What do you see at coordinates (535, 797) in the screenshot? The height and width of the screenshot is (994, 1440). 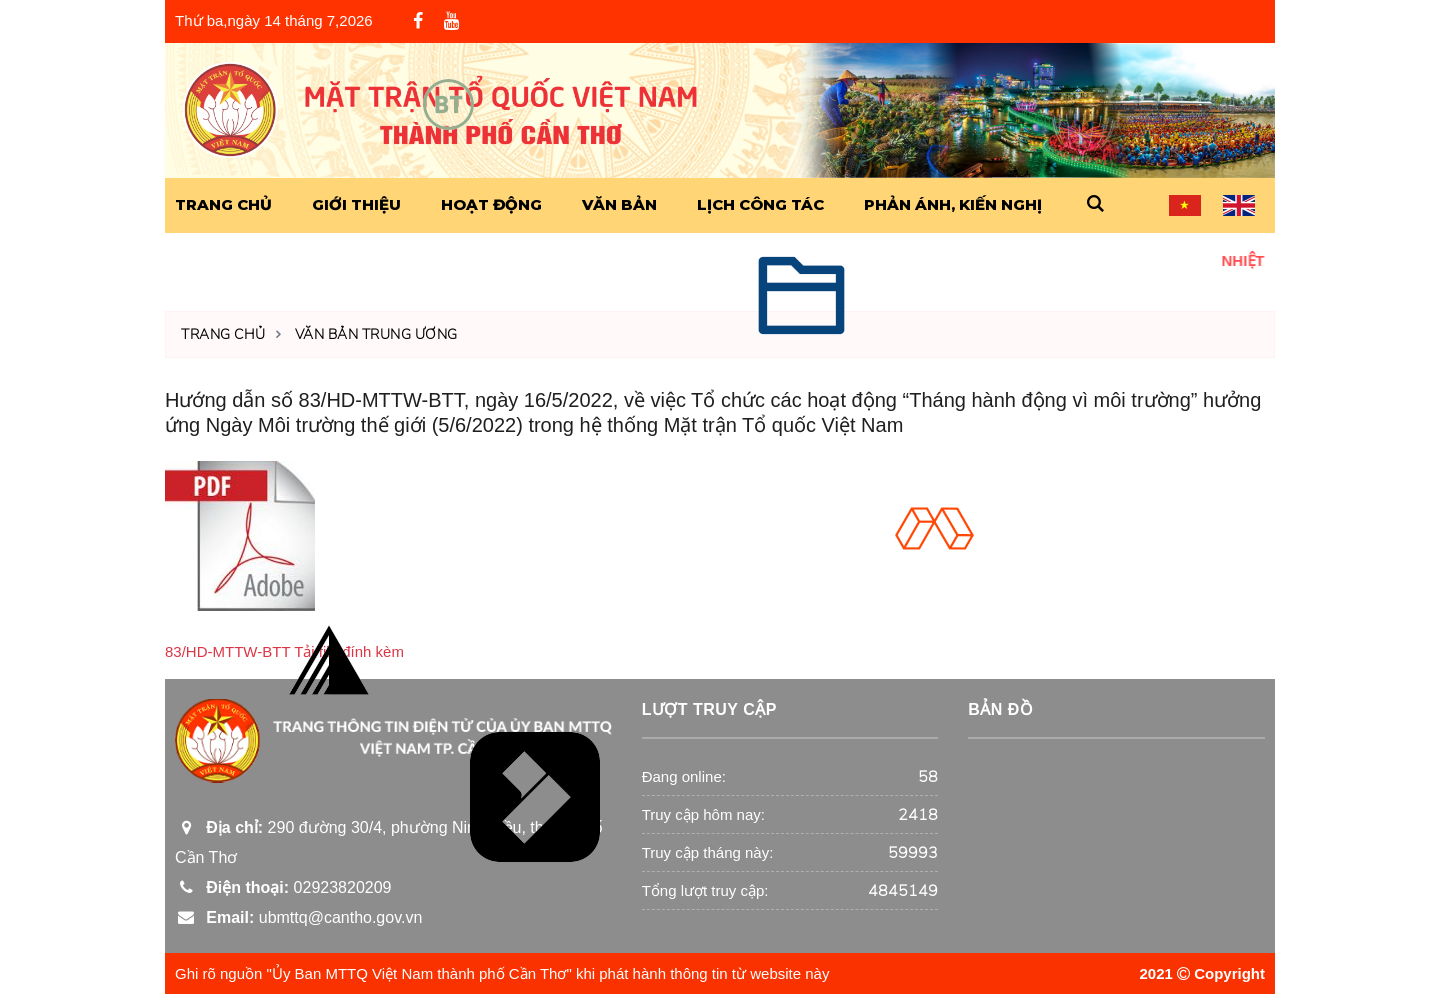 I see `open wondershare filmora video editor` at bounding box center [535, 797].